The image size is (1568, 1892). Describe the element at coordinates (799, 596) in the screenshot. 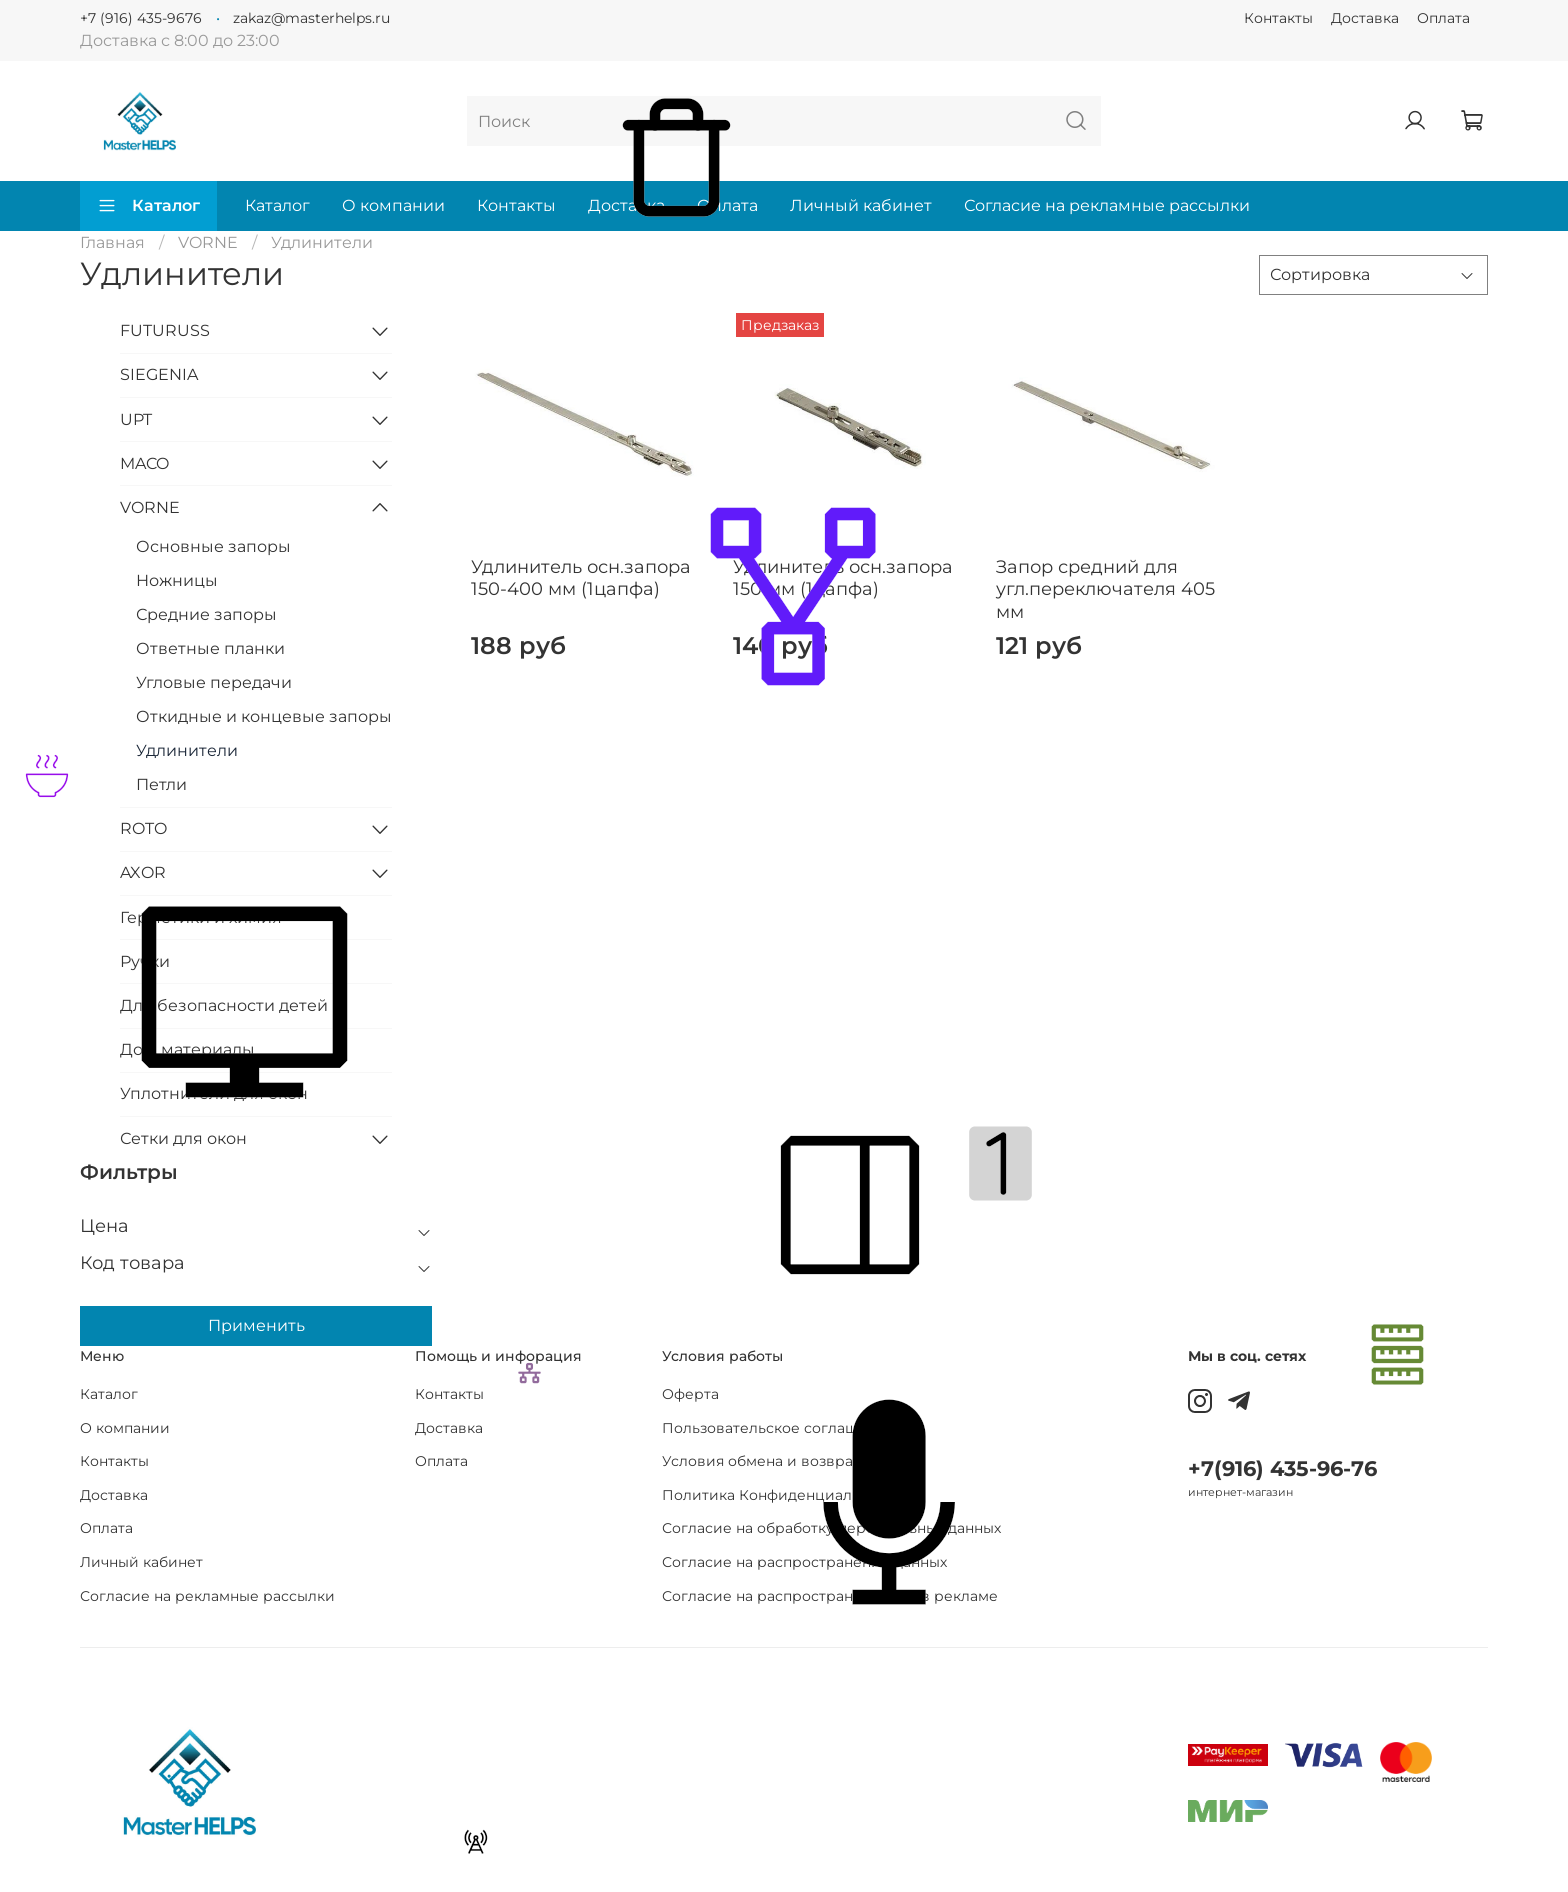

I see `view parent classes or supertypes in code hierarchy` at that location.